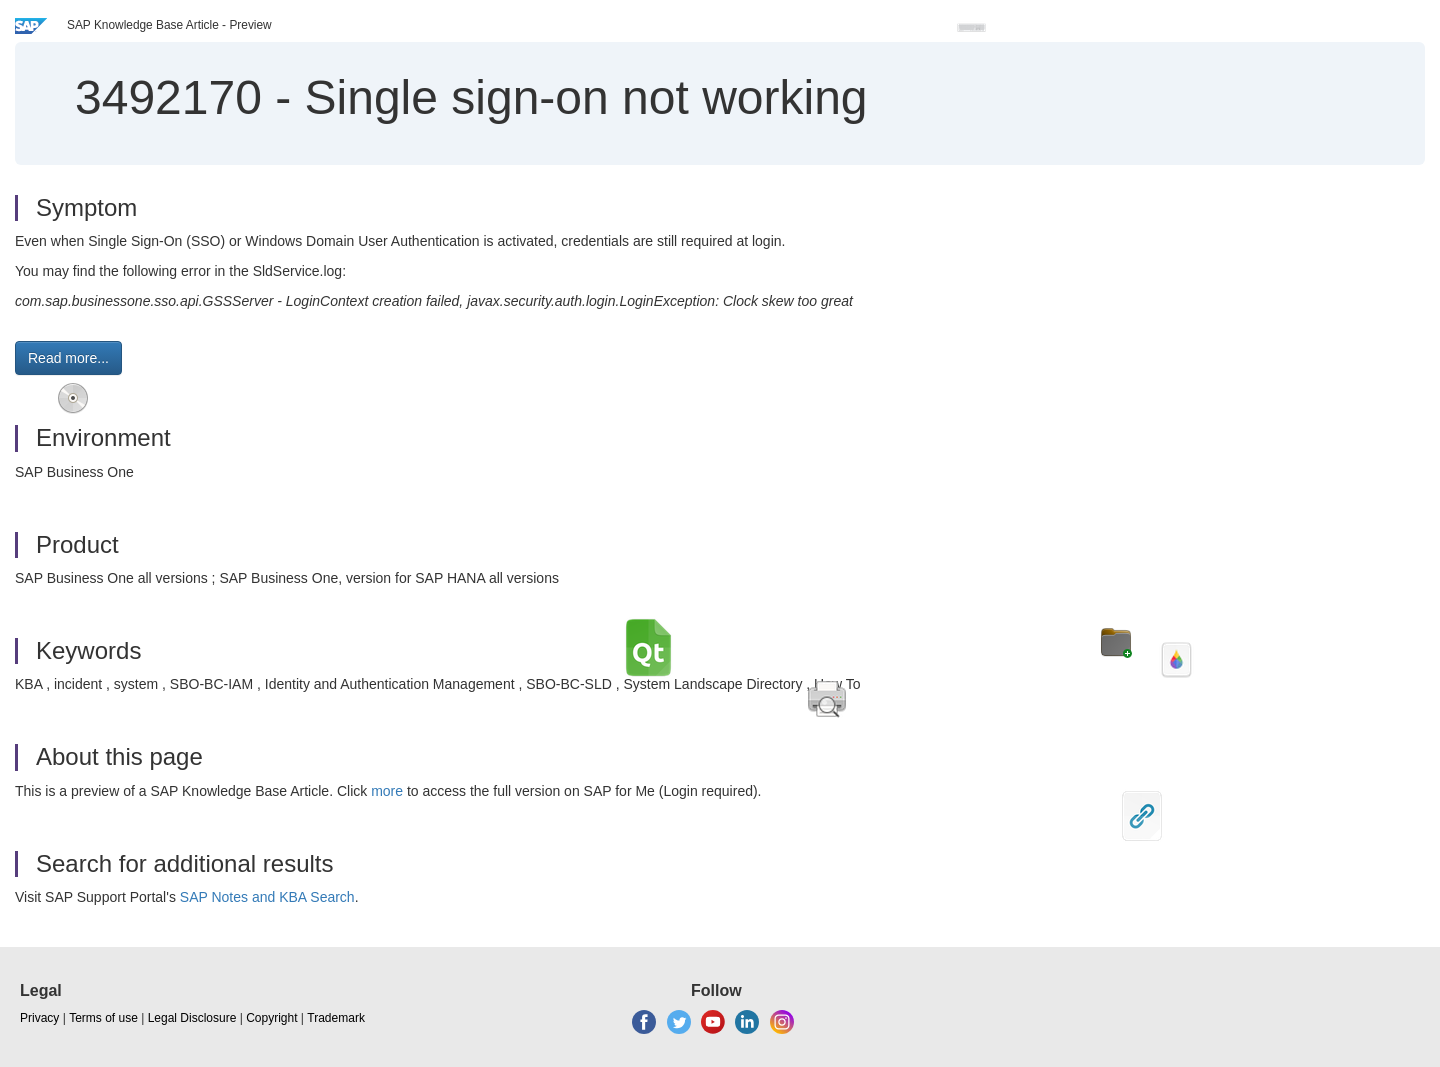  Describe the element at coordinates (1116, 642) in the screenshot. I see `create a new folder` at that location.